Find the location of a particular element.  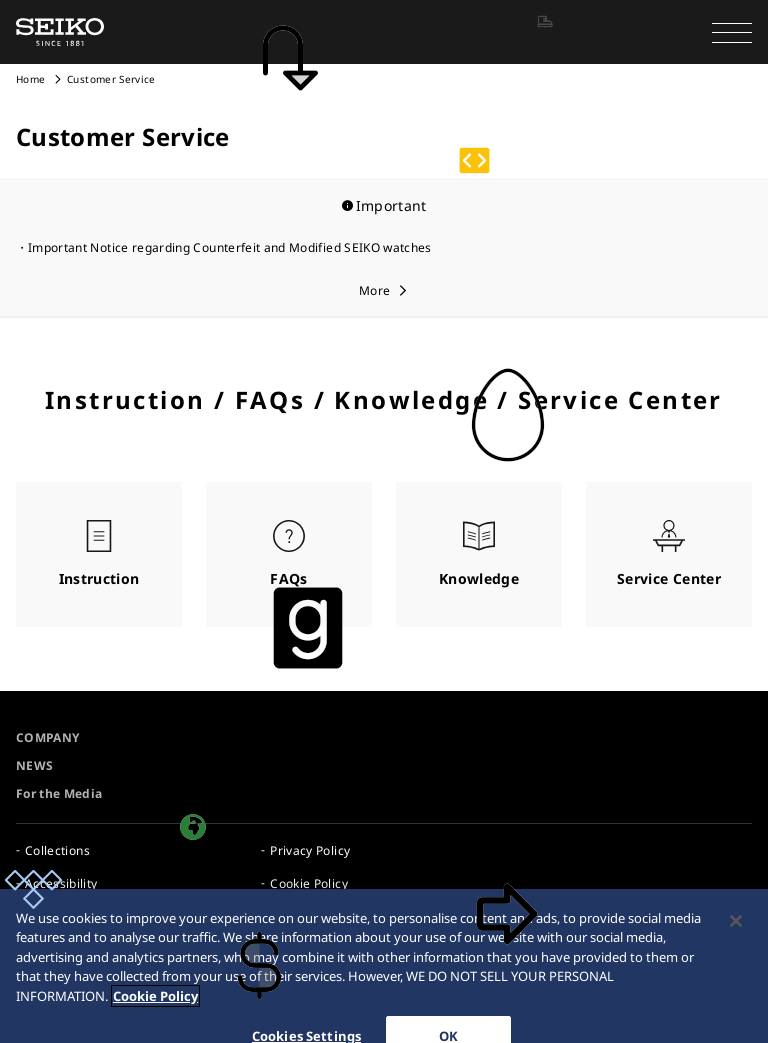

indicates egg or egg-containing ingredient is located at coordinates (508, 415).